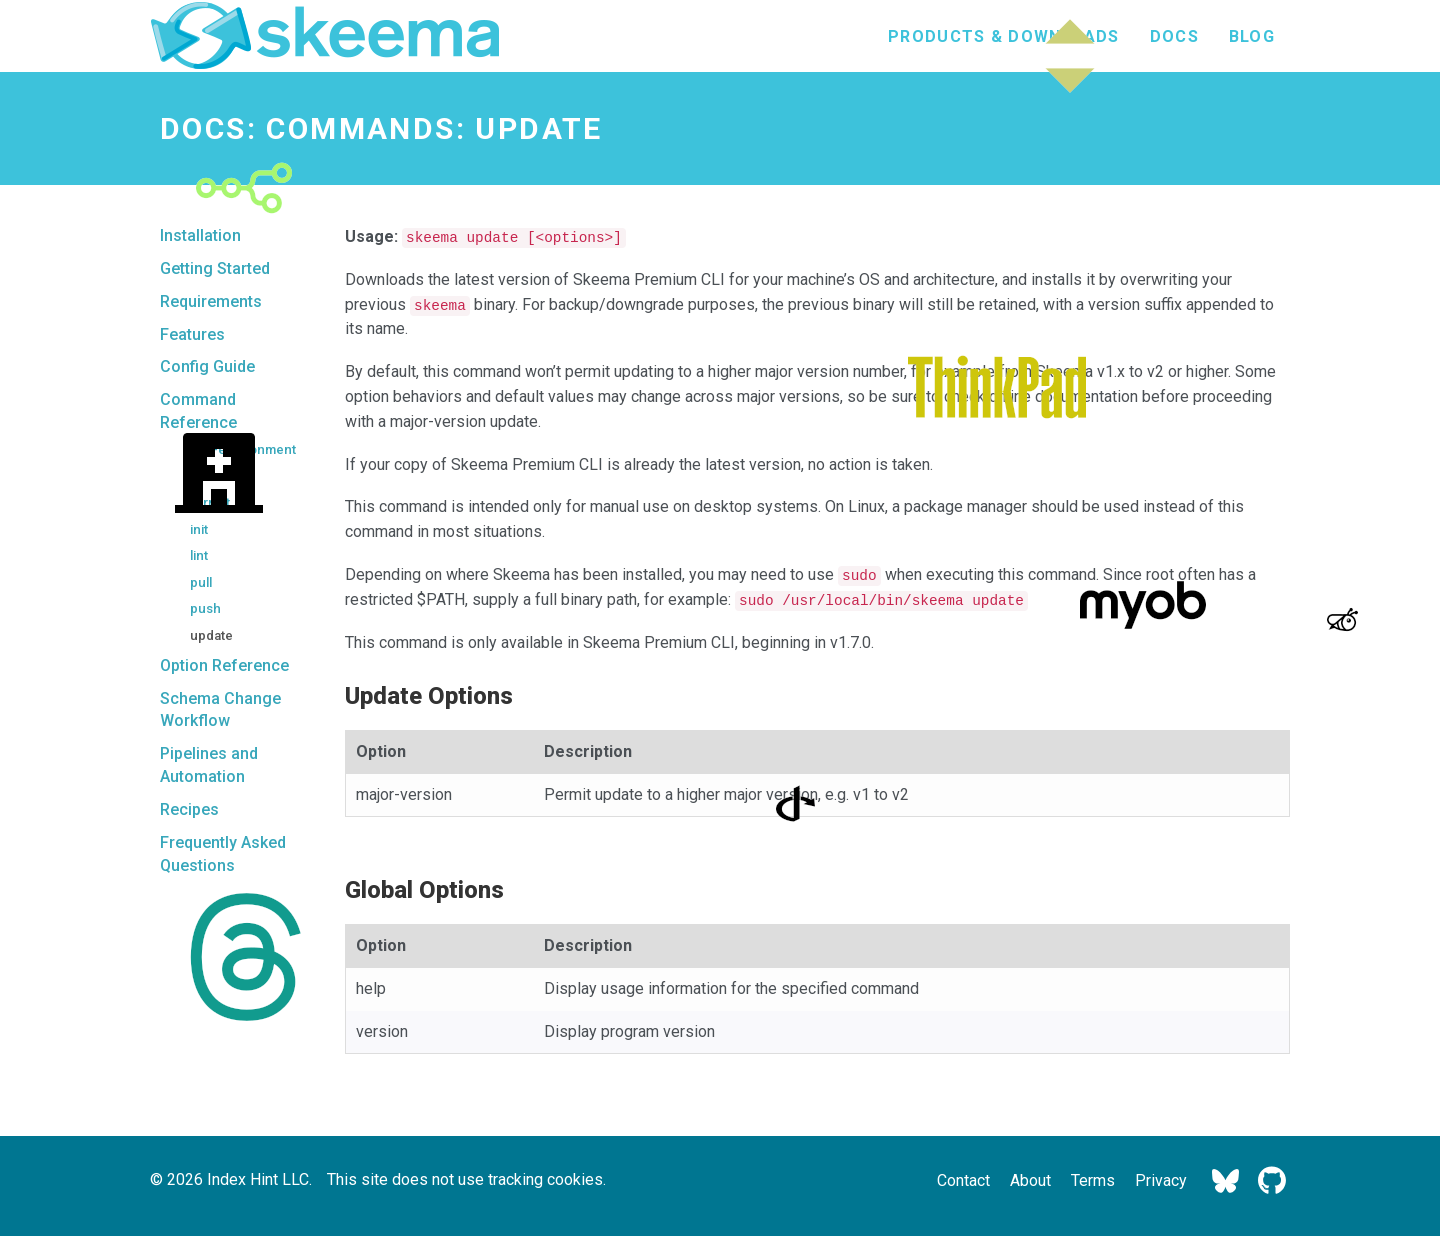 The height and width of the screenshot is (1236, 1440). What do you see at coordinates (1143, 605) in the screenshot?
I see `access MYOB accounting software` at bounding box center [1143, 605].